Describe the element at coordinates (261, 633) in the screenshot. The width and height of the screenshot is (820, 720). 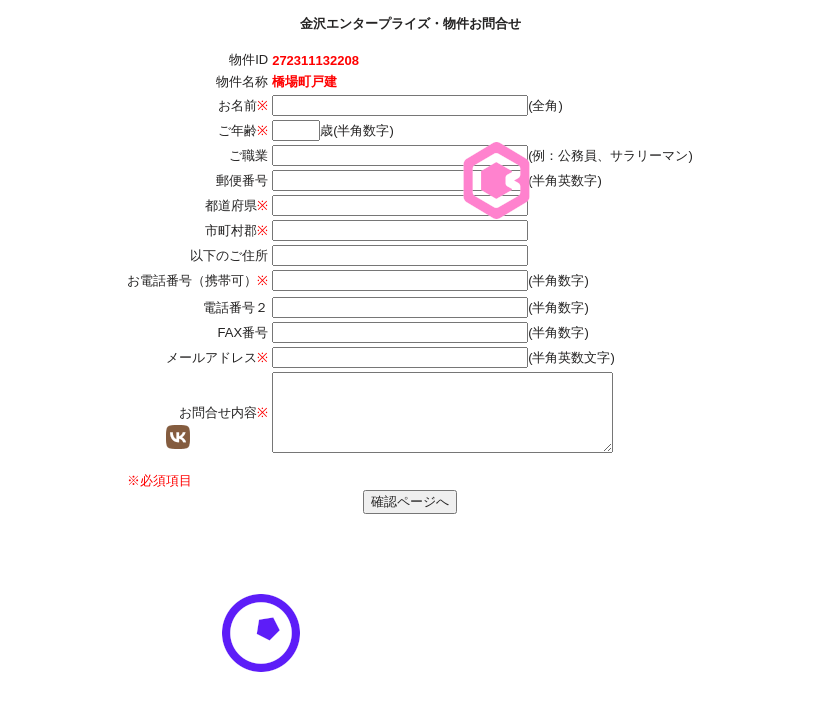
I see `open kuula 360° photo platform` at that location.